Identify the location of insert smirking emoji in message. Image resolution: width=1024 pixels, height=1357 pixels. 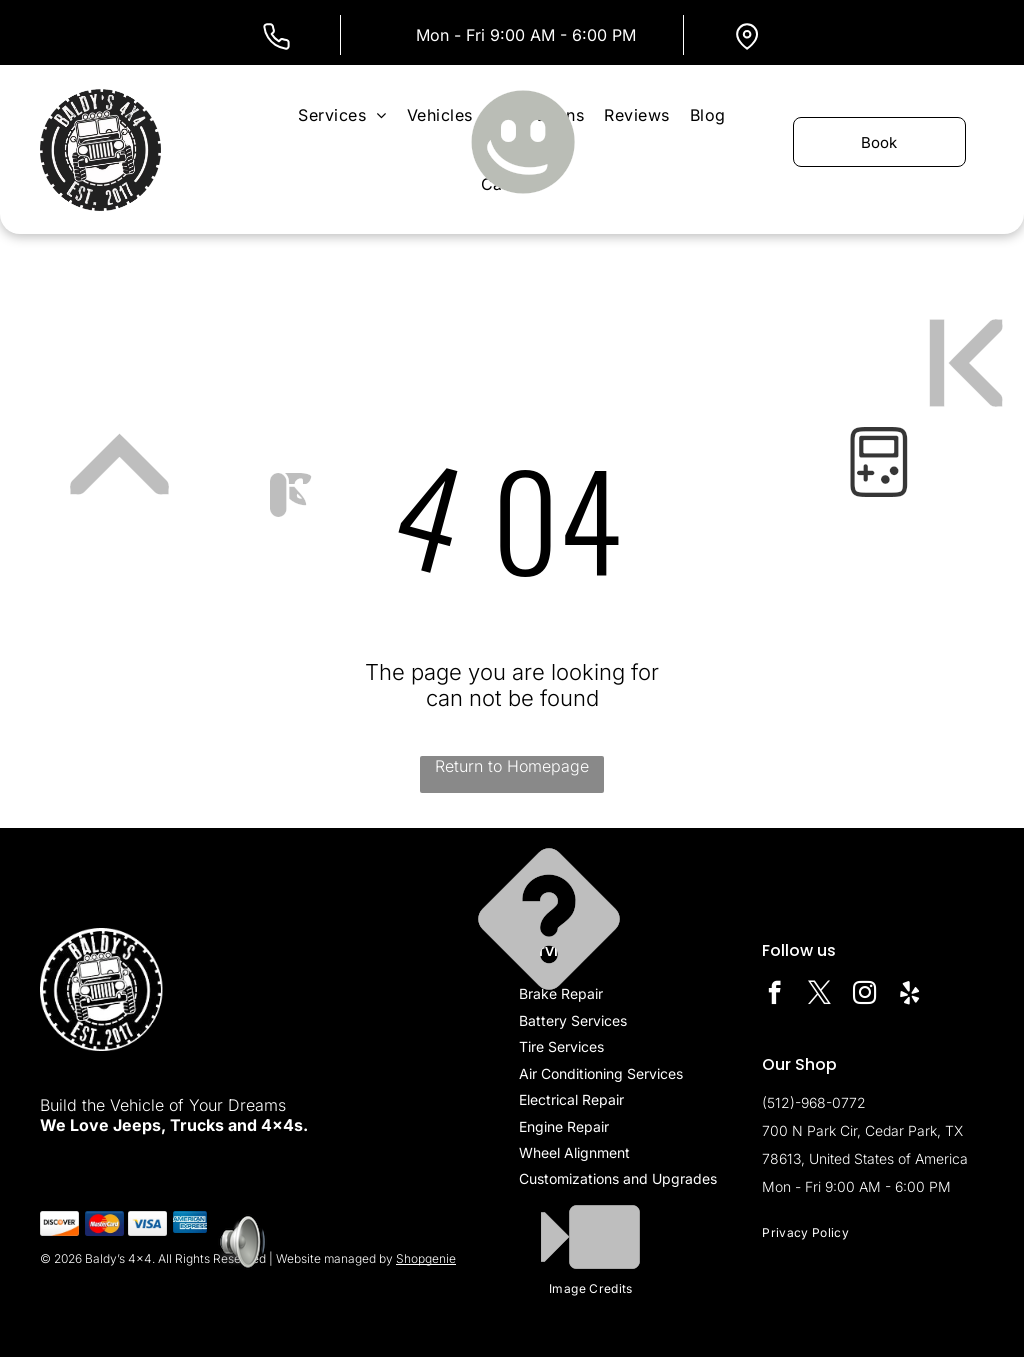
(523, 142).